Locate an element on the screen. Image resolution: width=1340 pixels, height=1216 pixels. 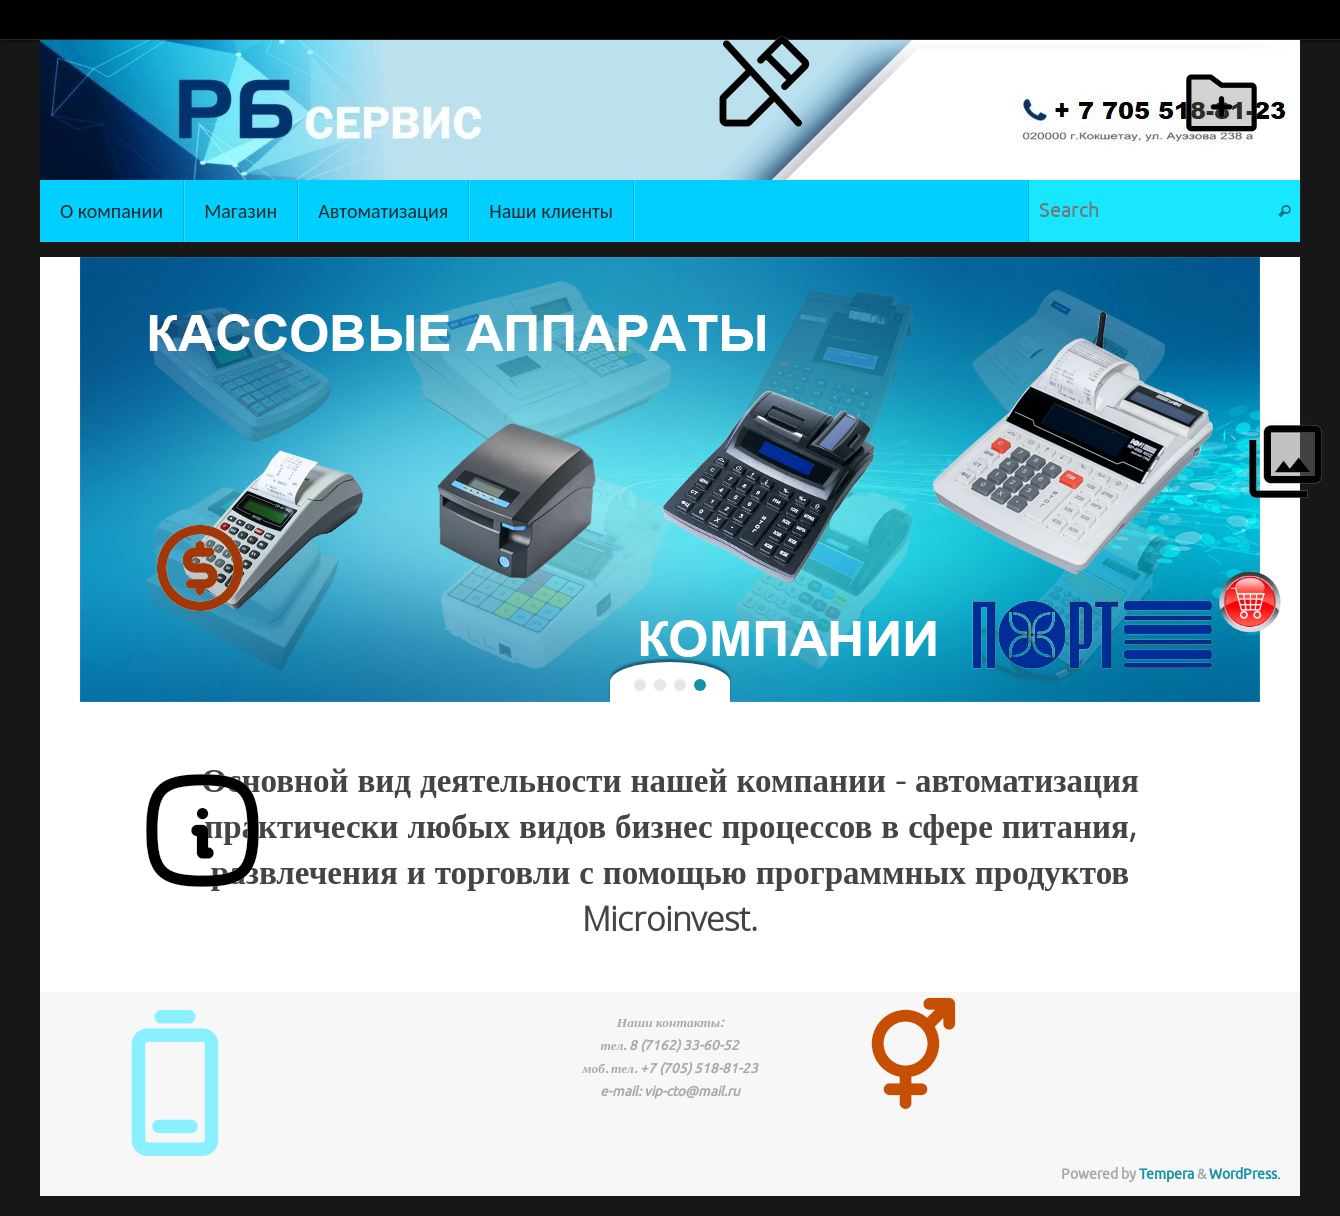
access your photo library is located at coordinates (1285, 461).